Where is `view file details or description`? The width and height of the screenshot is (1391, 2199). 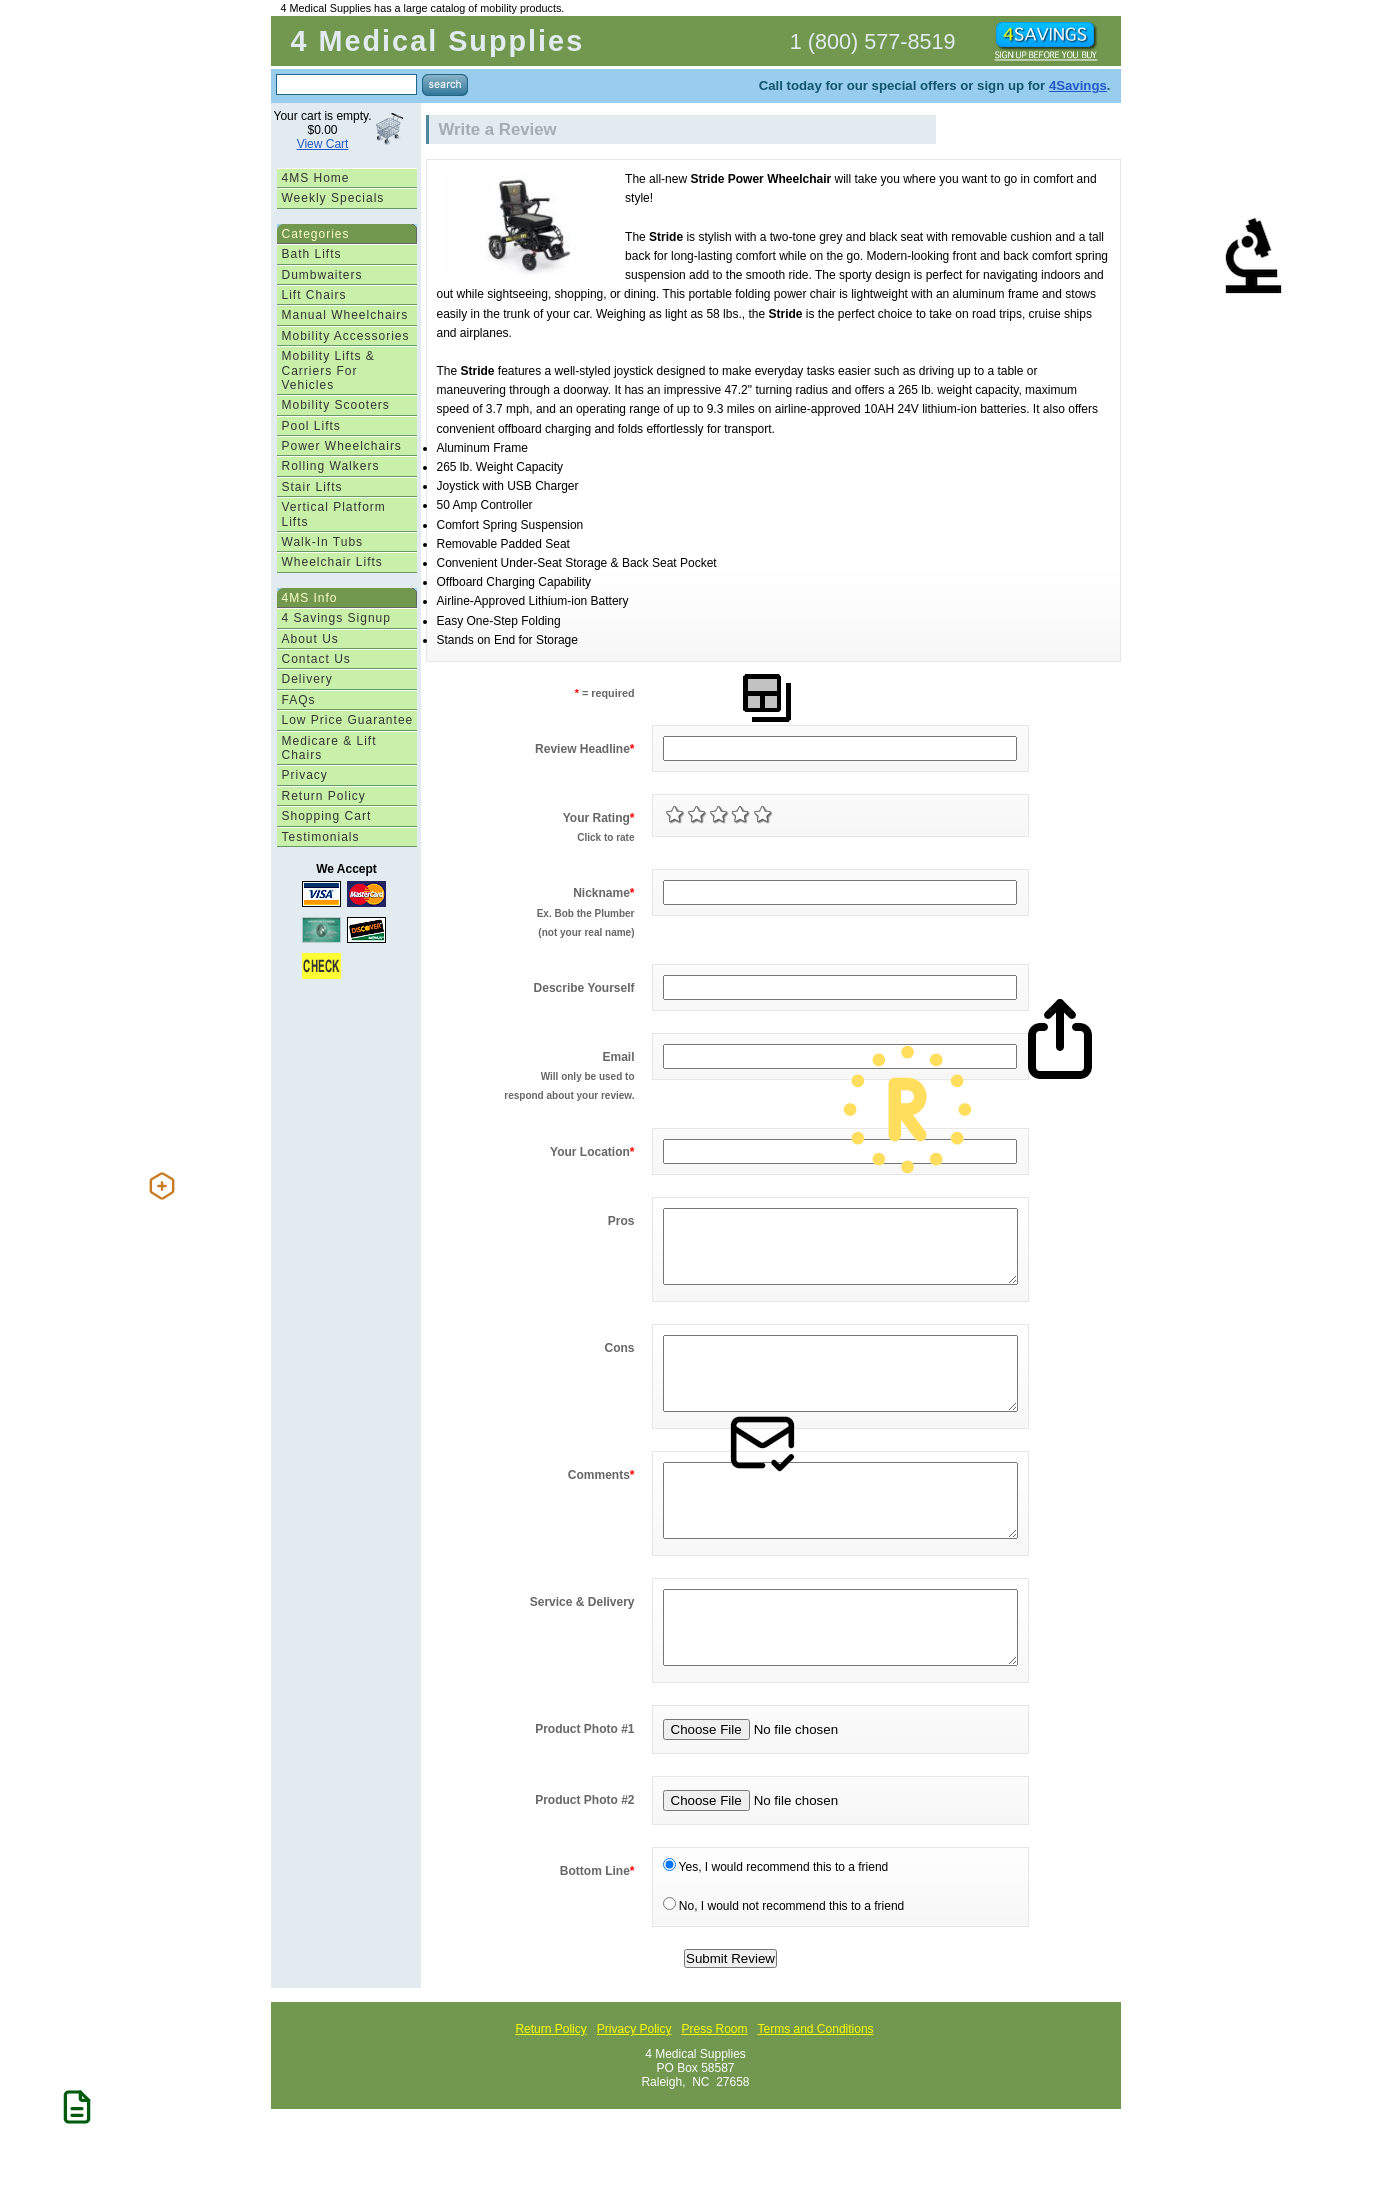
view file details or description is located at coordinates (77, 2107).